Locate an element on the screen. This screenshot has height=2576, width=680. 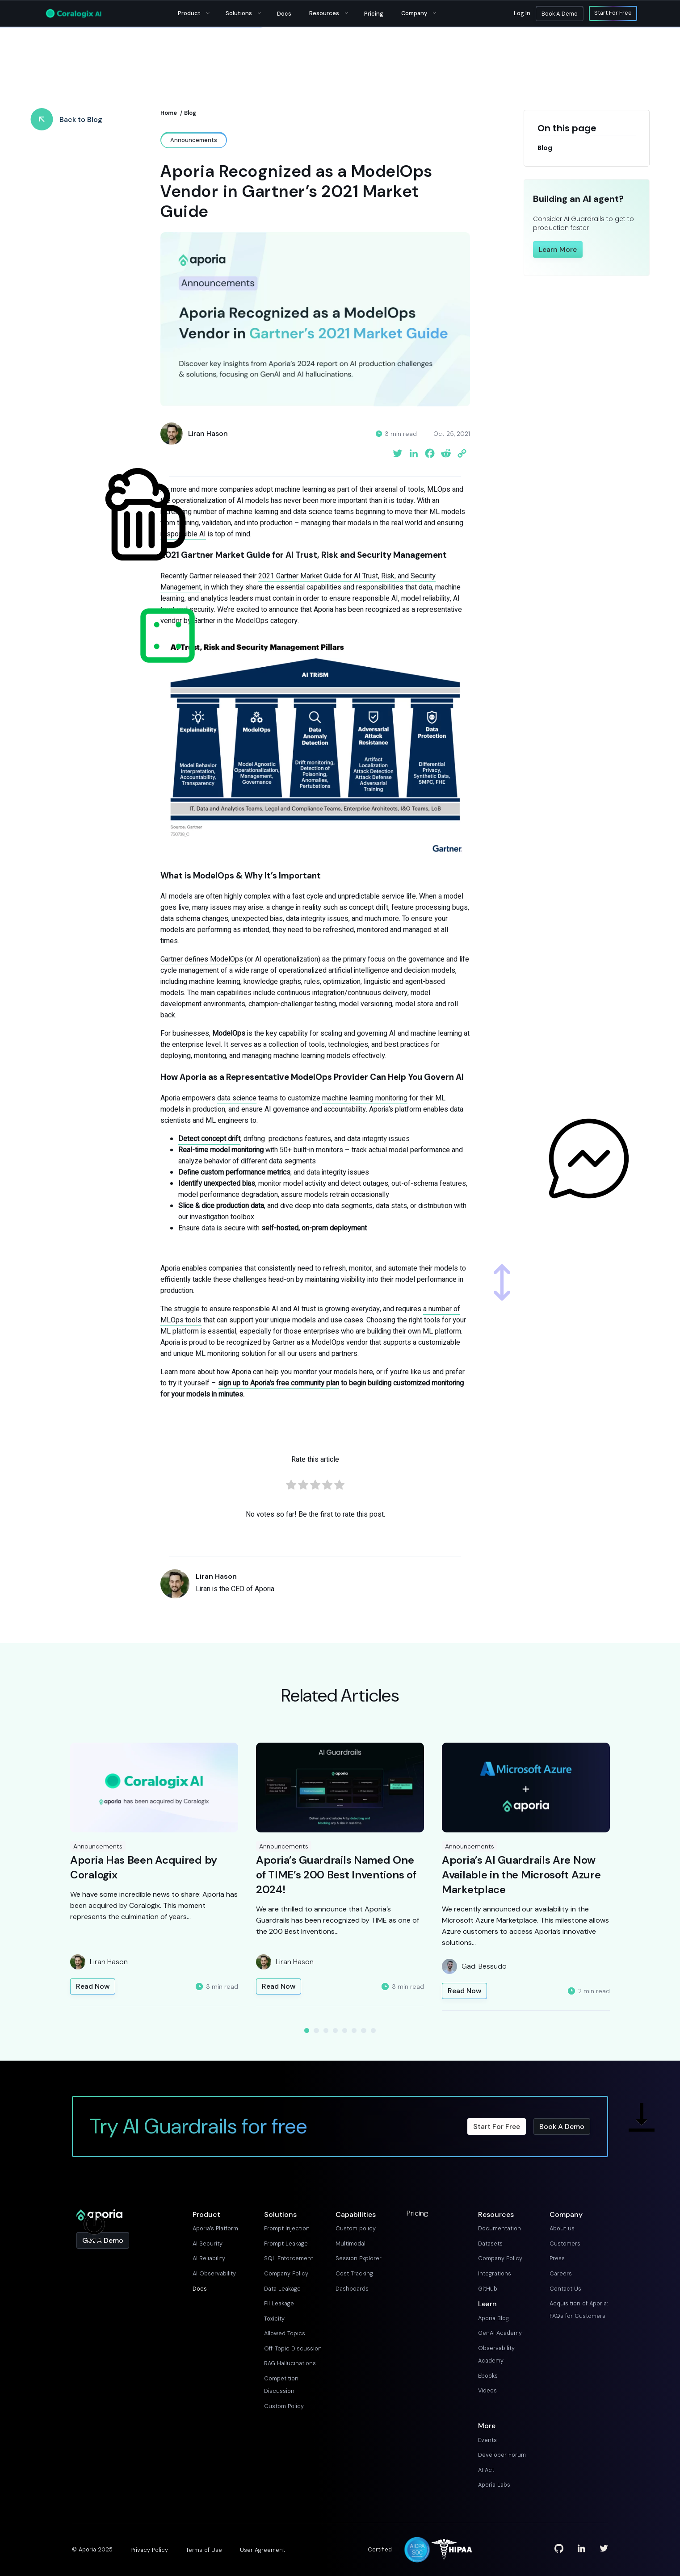
browse nearby bars or breweries is located at coordinates (145, 514).